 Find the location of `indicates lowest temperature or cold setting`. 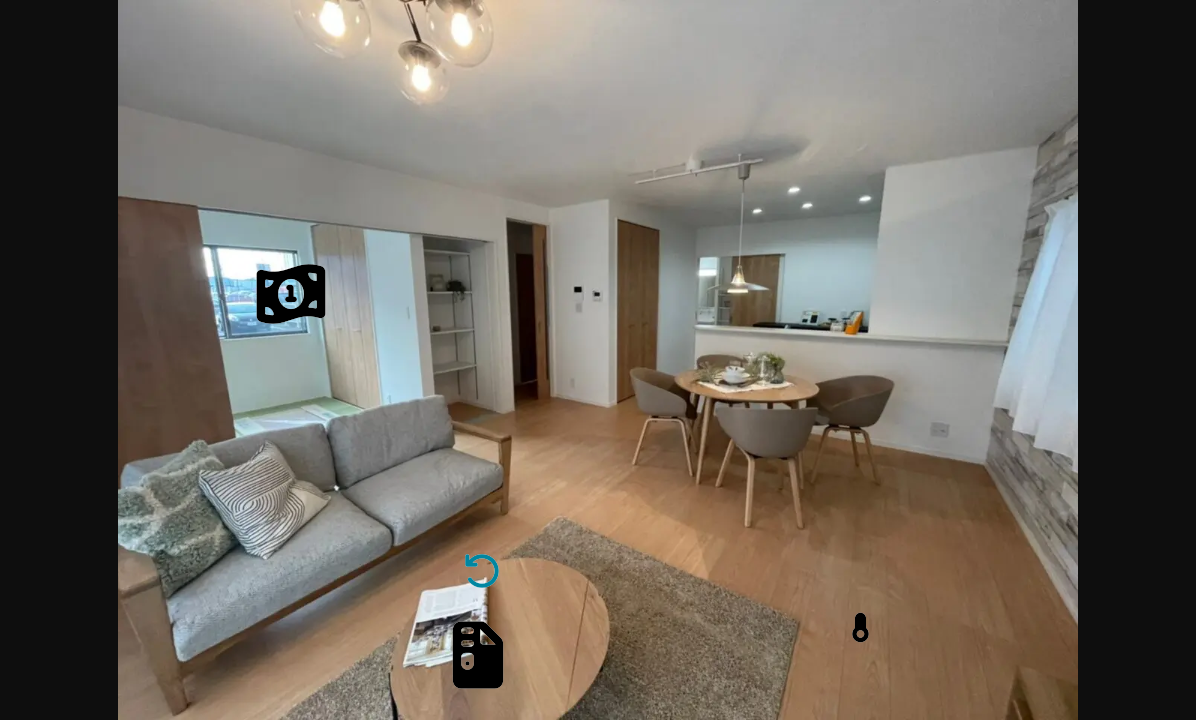

indicates lowest temperature or cold setting is located at coordinates (860, 627).